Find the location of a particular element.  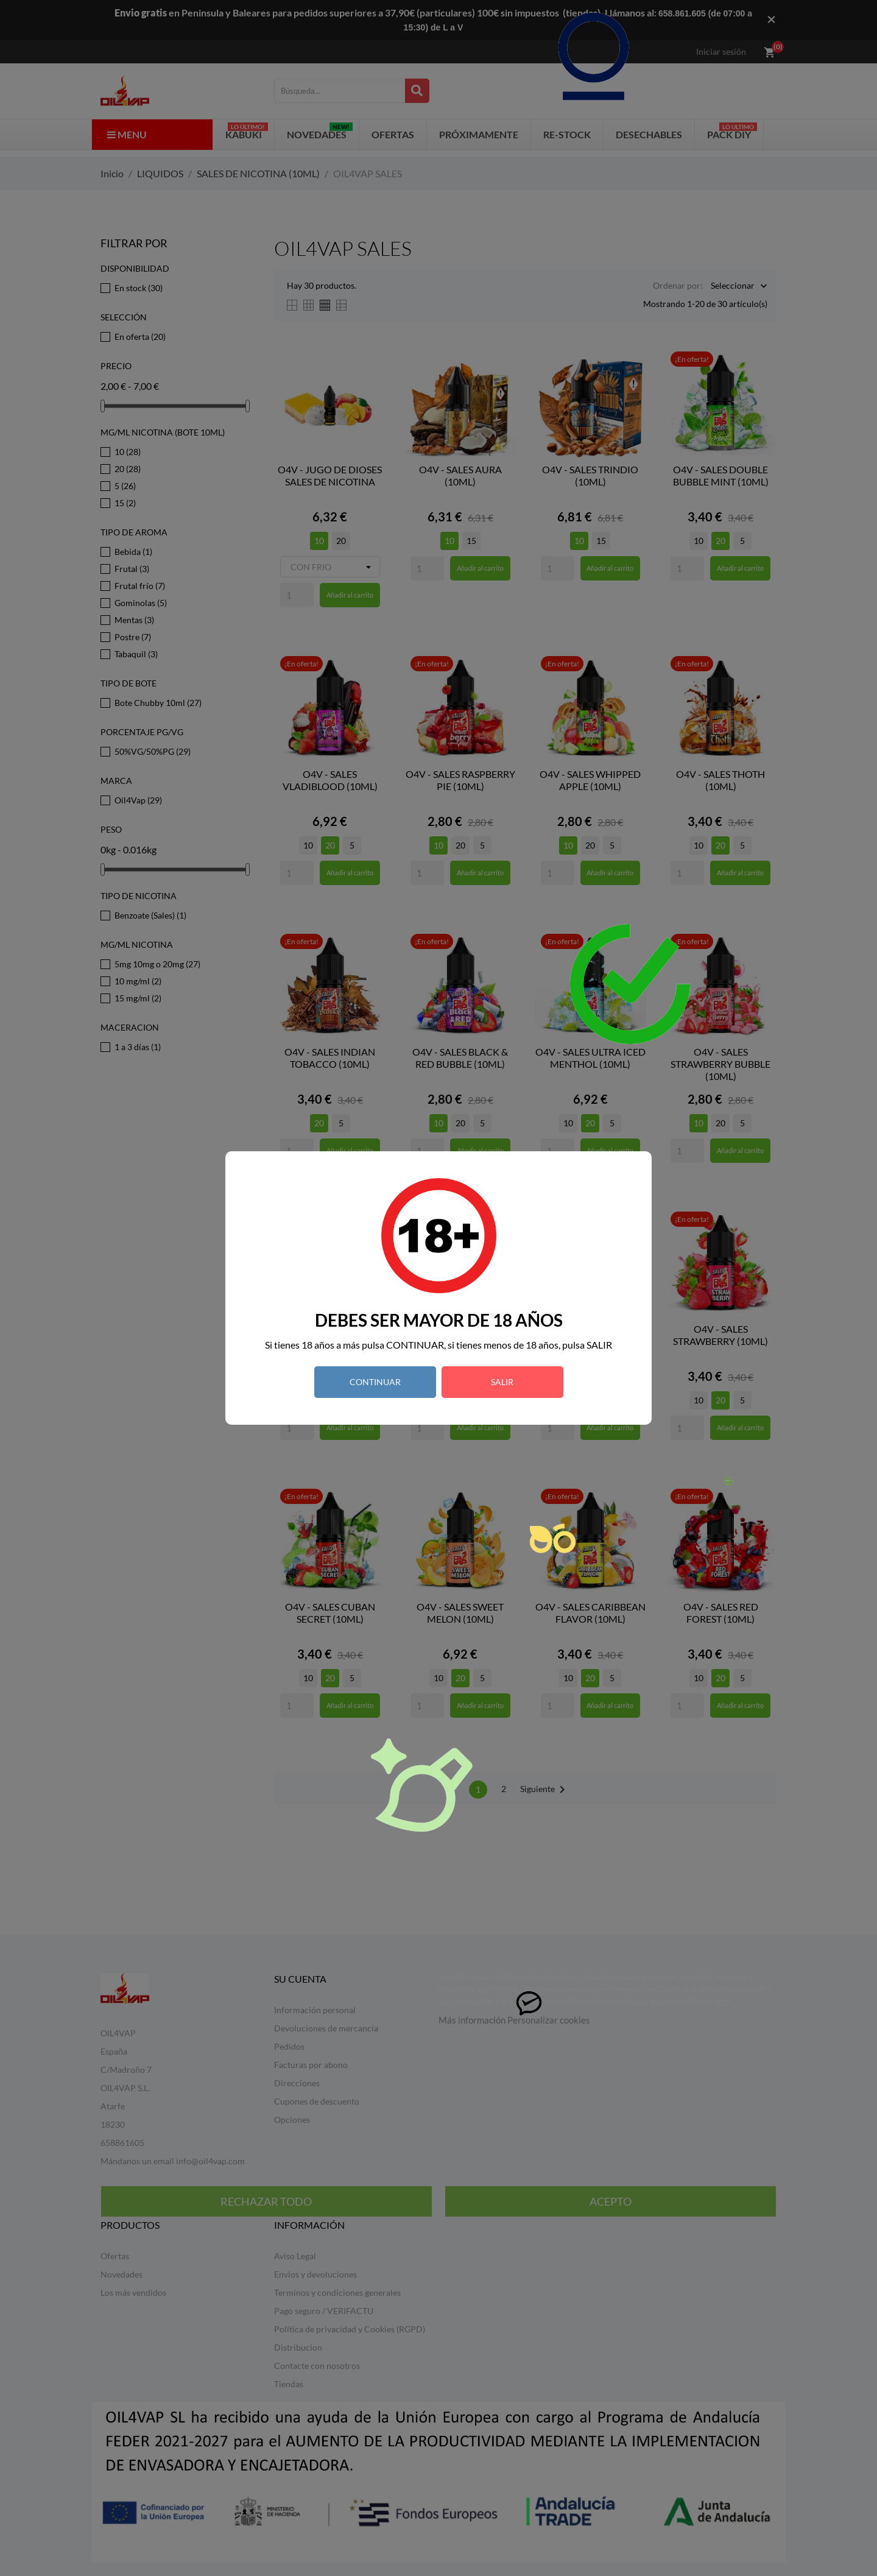

open the TickTick task management app is located at coordinates (630, 984).